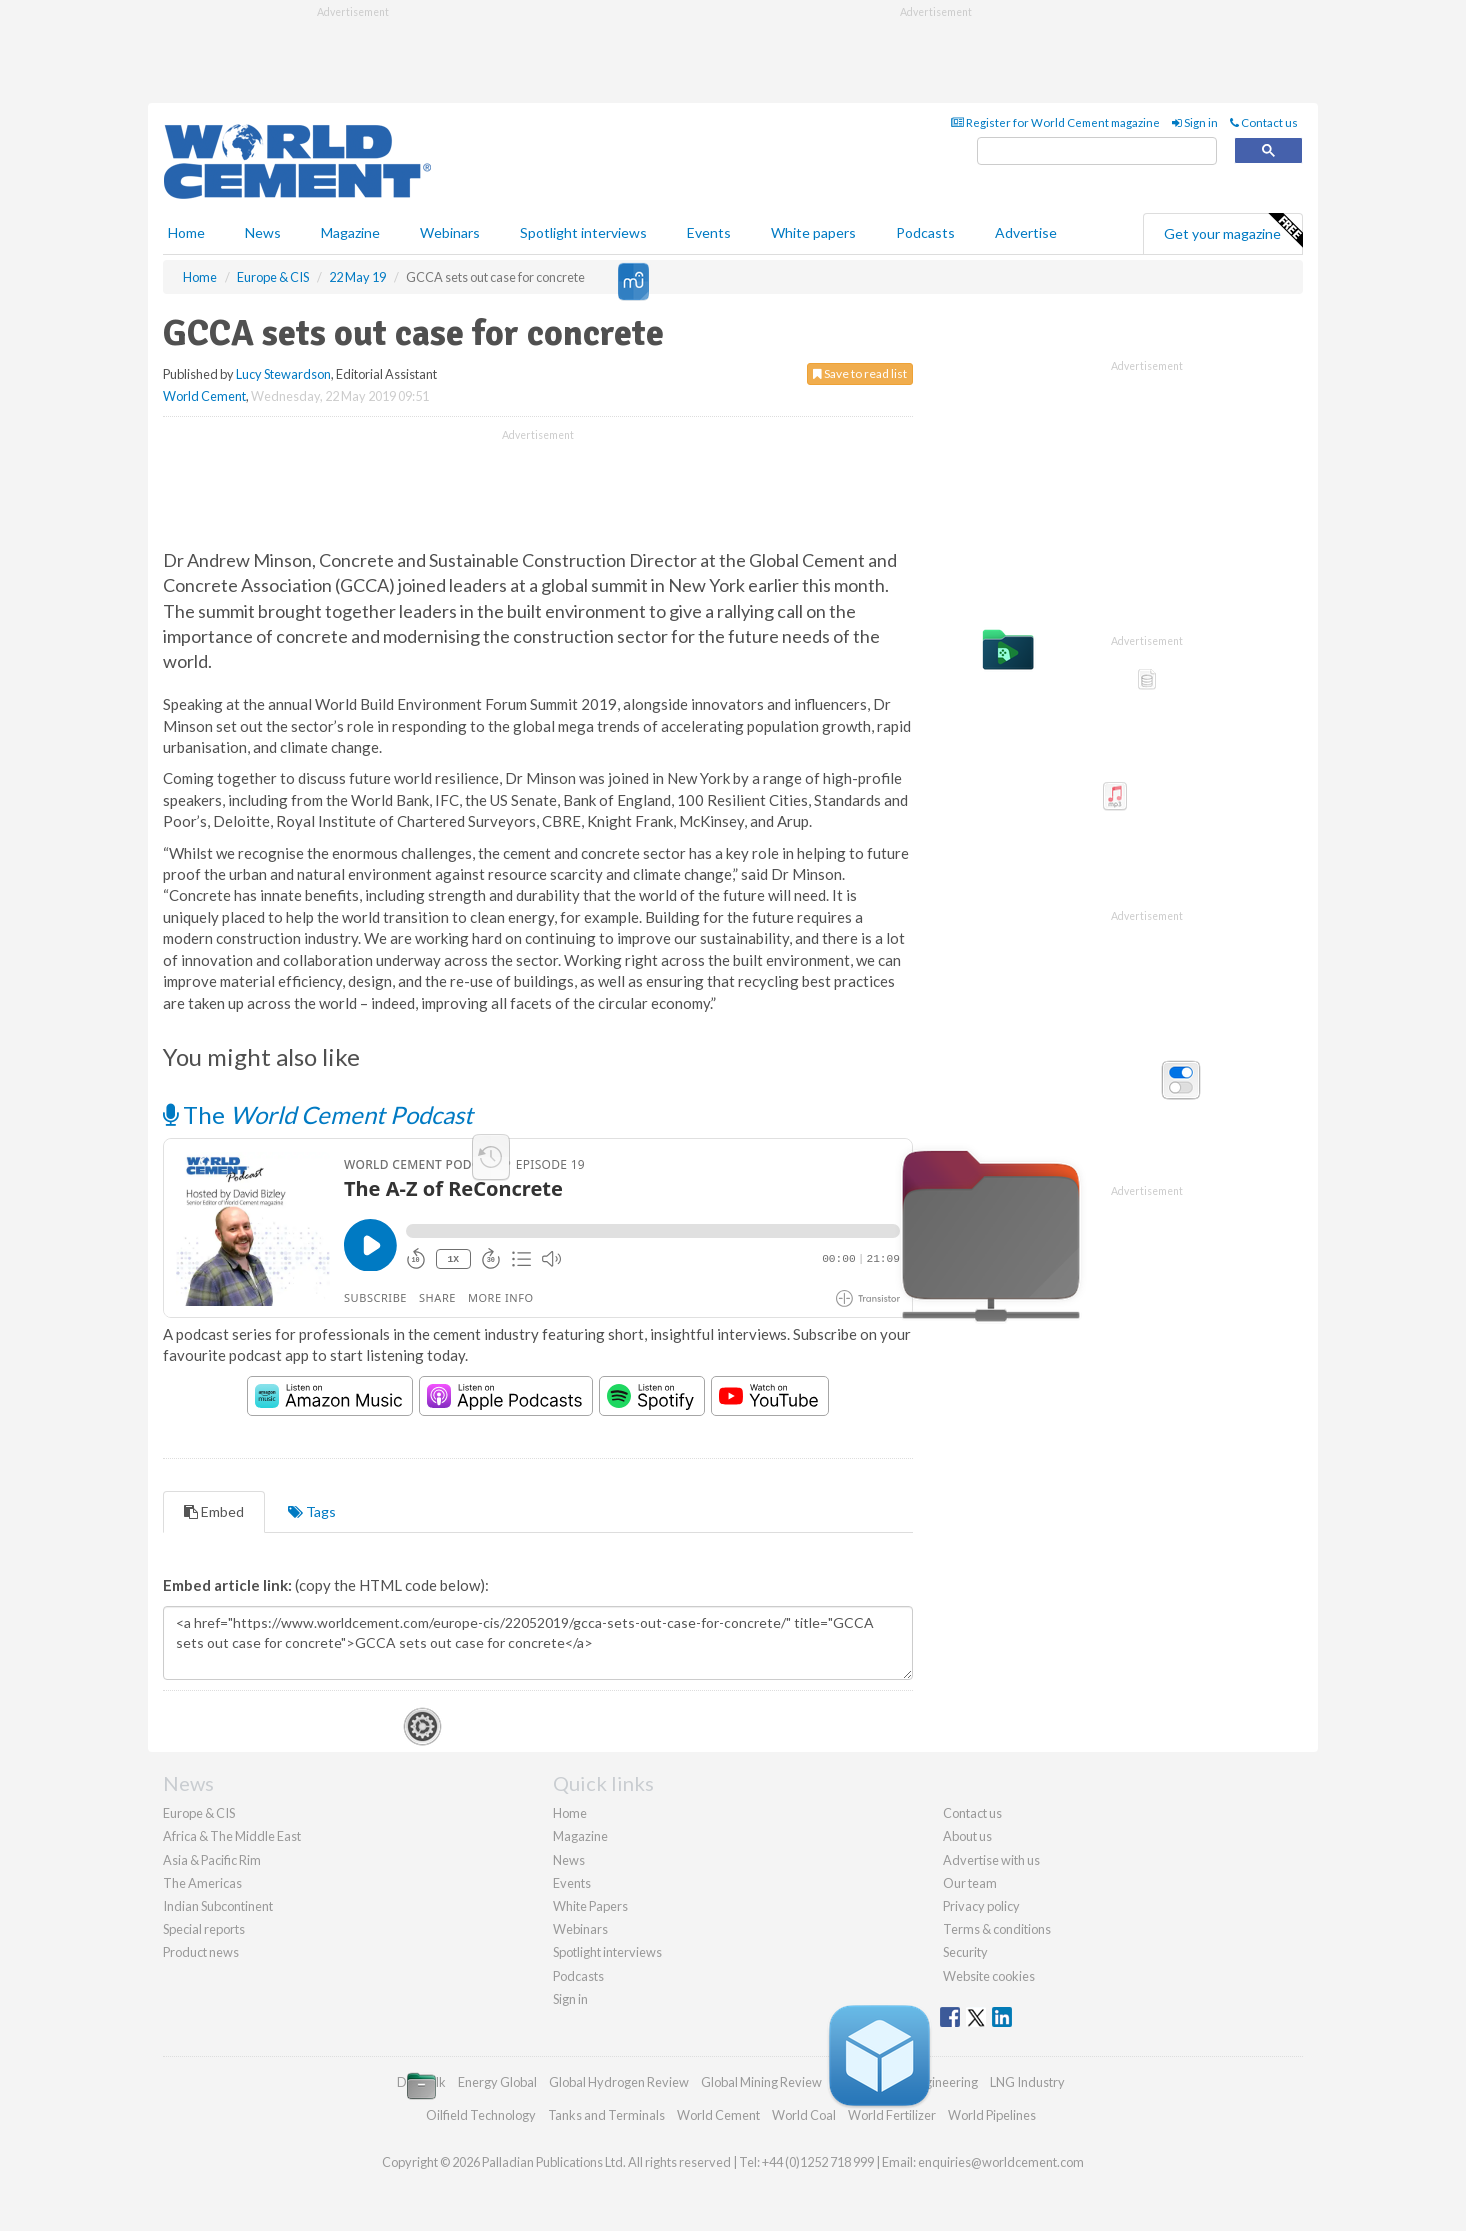 This screenshot has height=2231, width=1466. I want to click on access 3D model or USD file viewer, so click(879, 2055).